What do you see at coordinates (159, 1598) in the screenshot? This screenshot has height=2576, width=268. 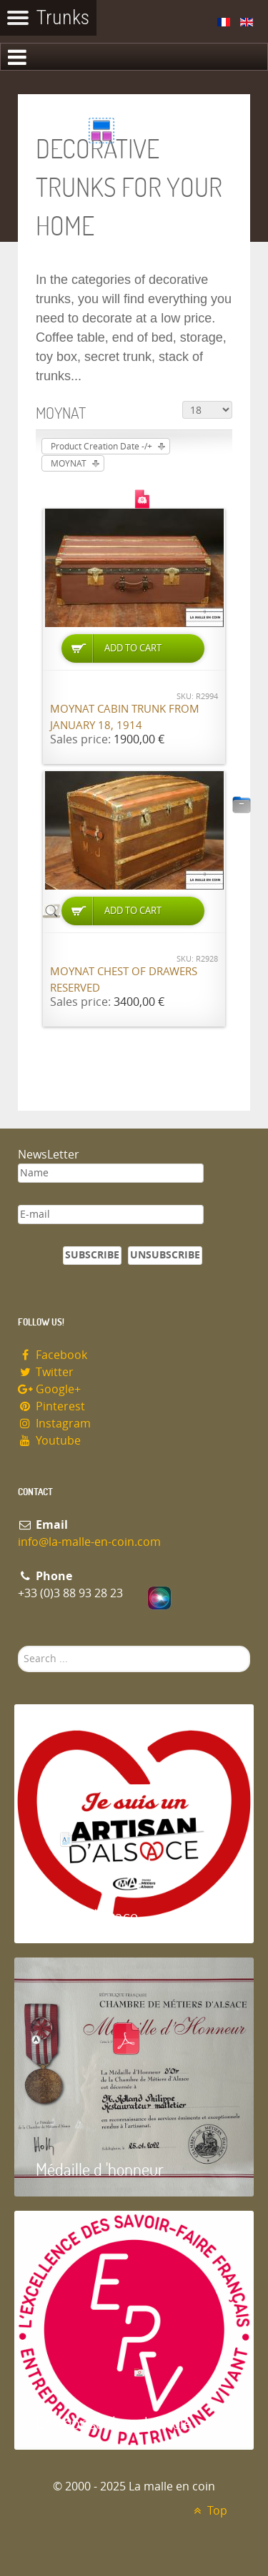 I see `open siri voice assistant settings` at bounding box center [159, 1598].